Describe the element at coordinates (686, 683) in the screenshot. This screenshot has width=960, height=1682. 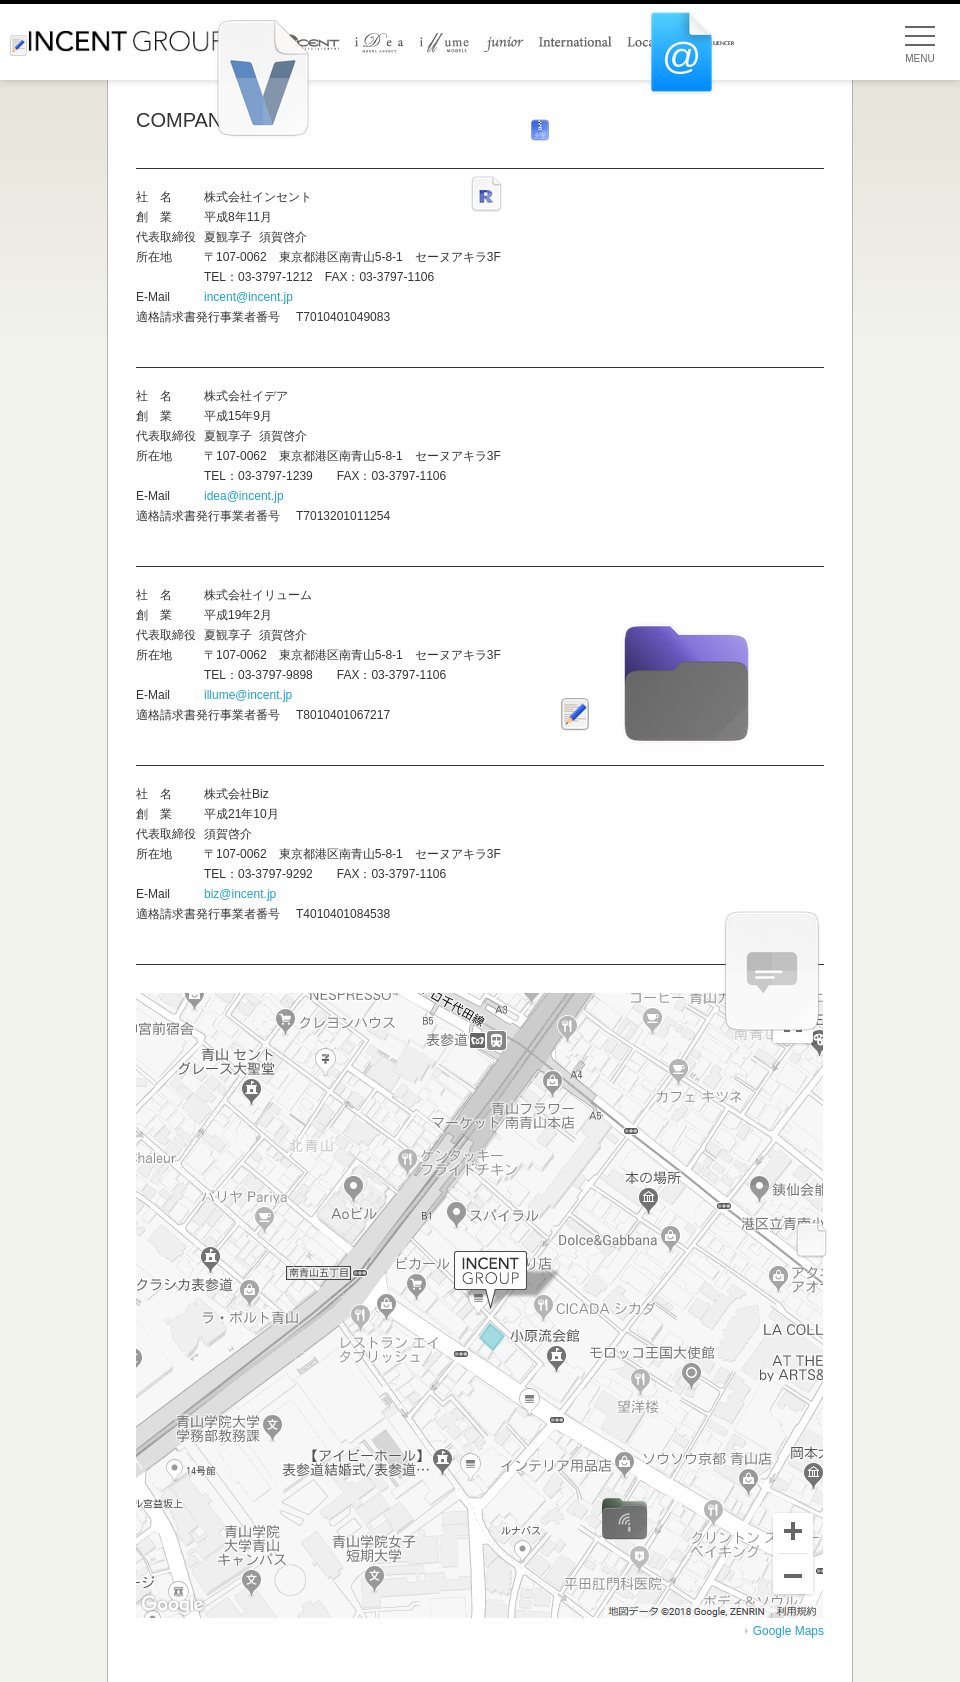
I see `an open folder in the file system` at that location.